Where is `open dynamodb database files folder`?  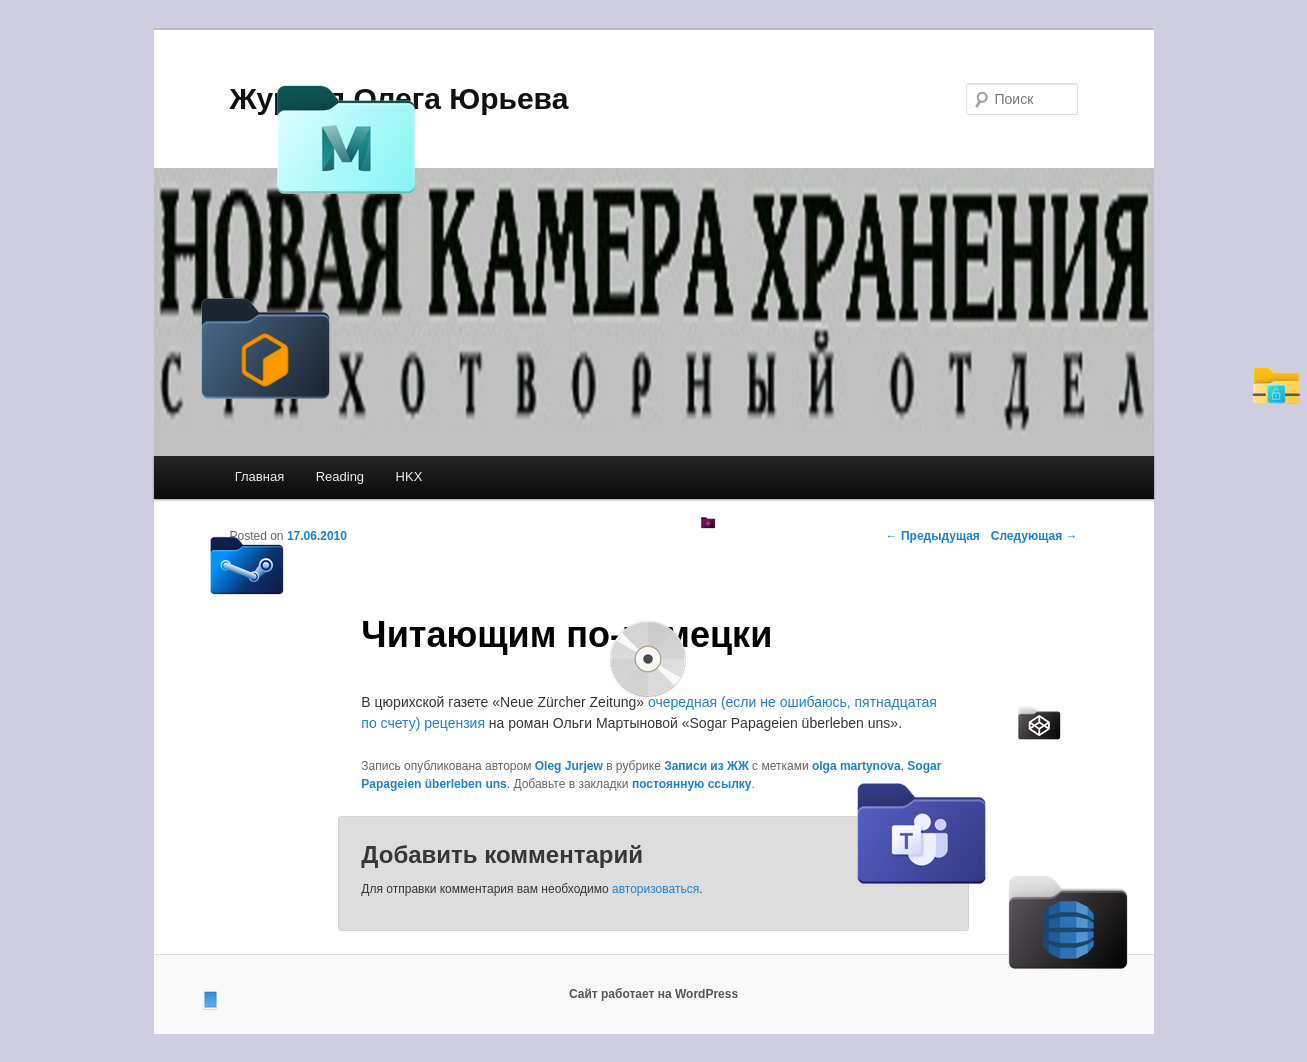 open dynamodb database files folder is located at coordinates (1067, 925).